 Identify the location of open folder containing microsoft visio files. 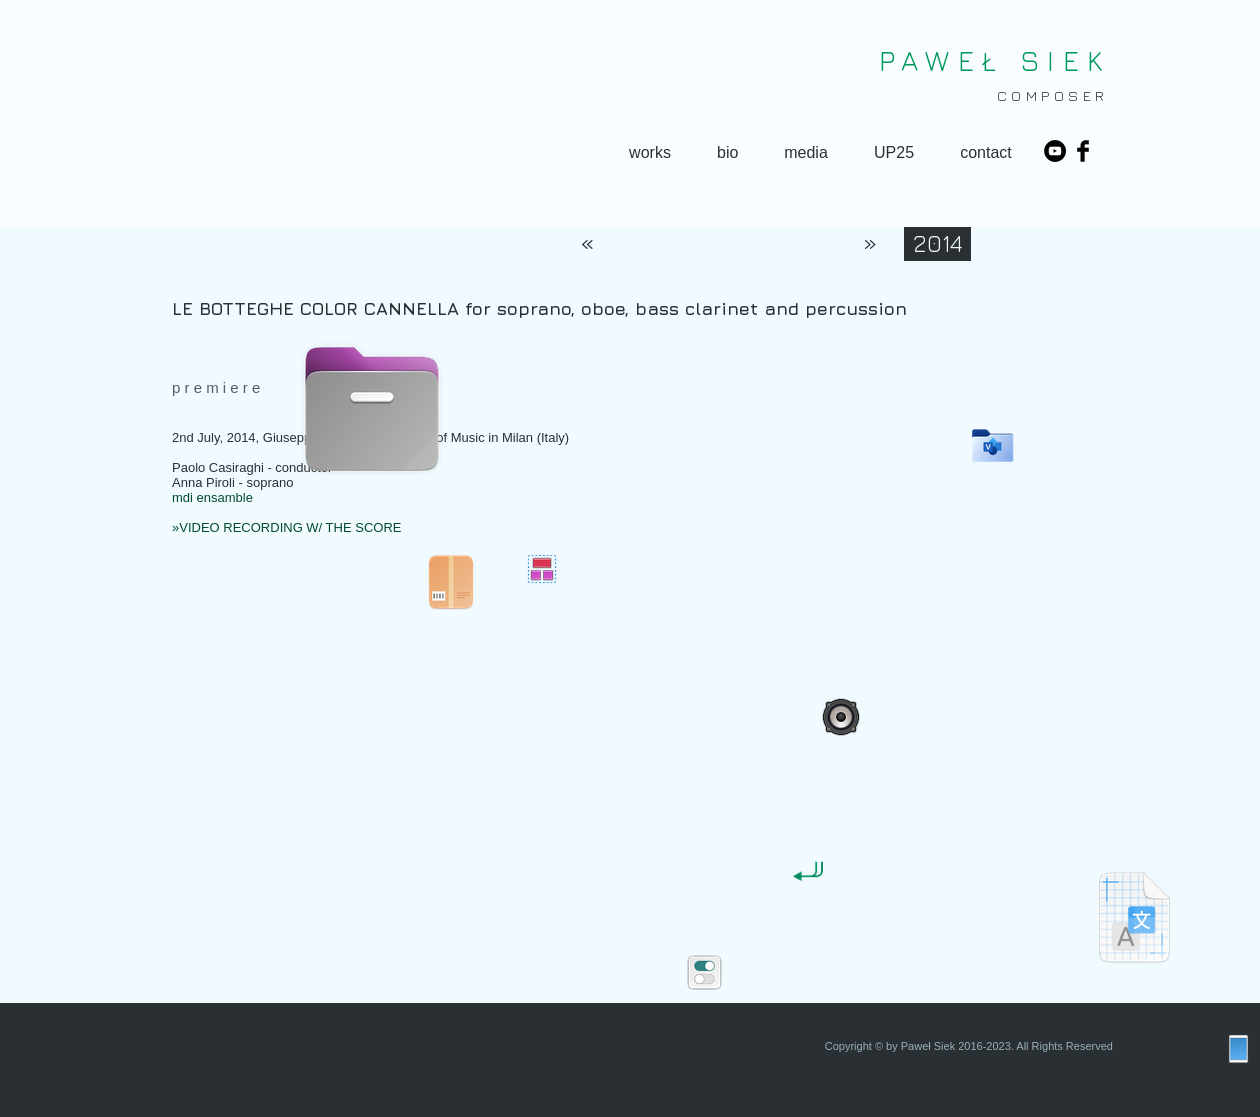
(992, 446).